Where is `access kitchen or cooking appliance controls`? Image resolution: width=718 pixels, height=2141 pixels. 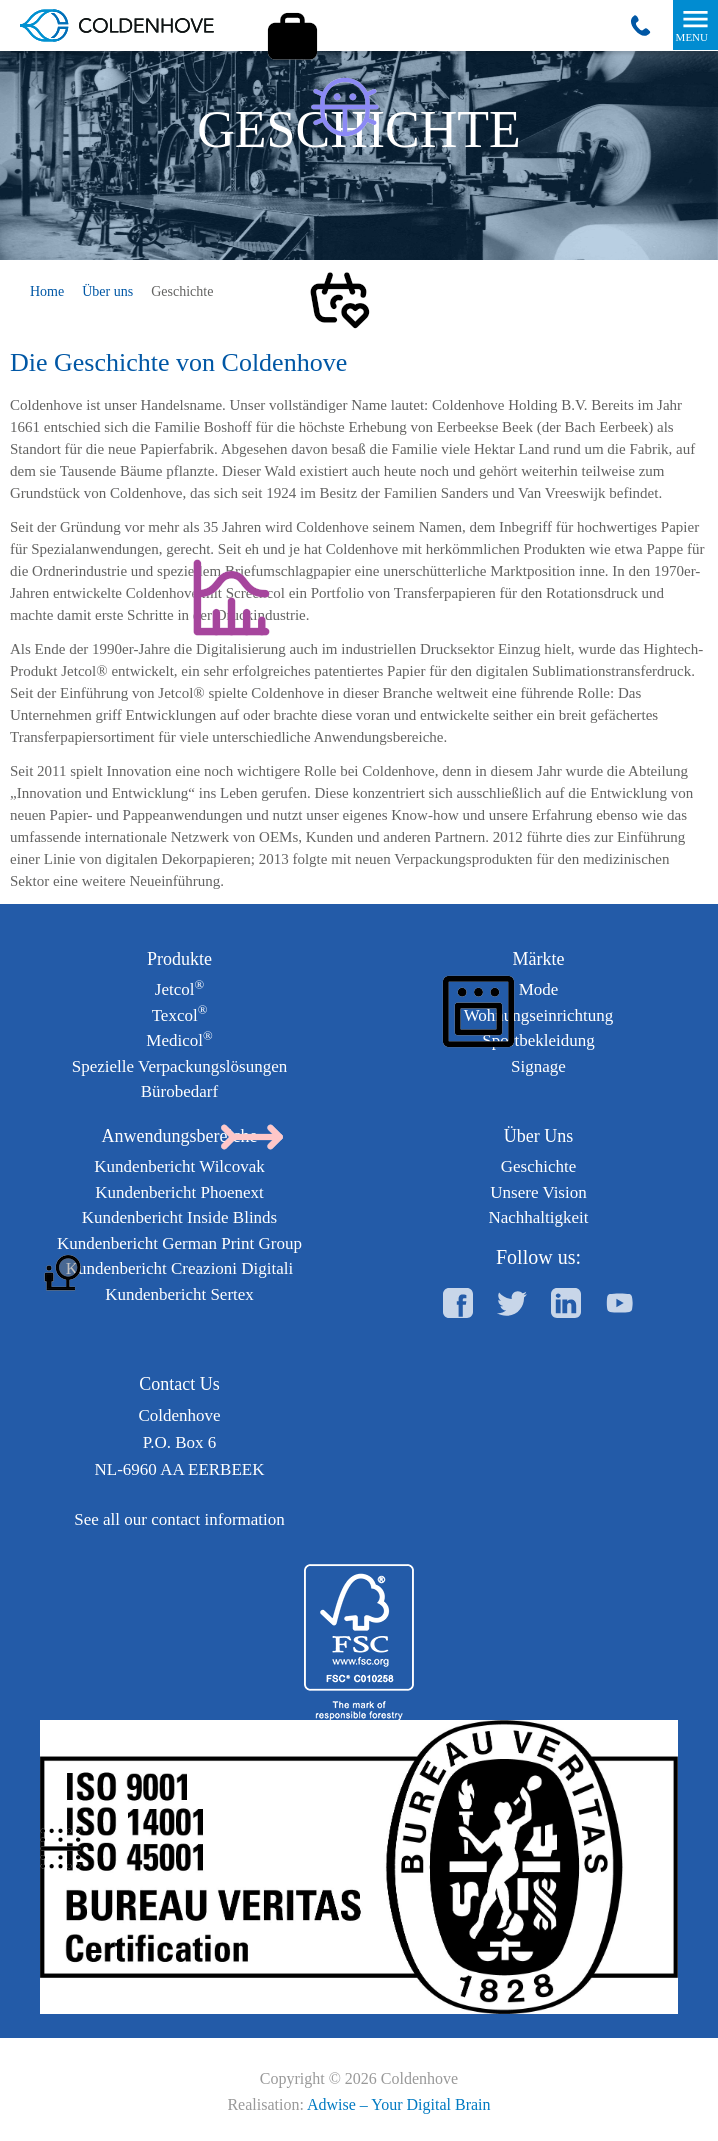
access kitchen or cooking appliance controls is located at coordinates (478, 1011).